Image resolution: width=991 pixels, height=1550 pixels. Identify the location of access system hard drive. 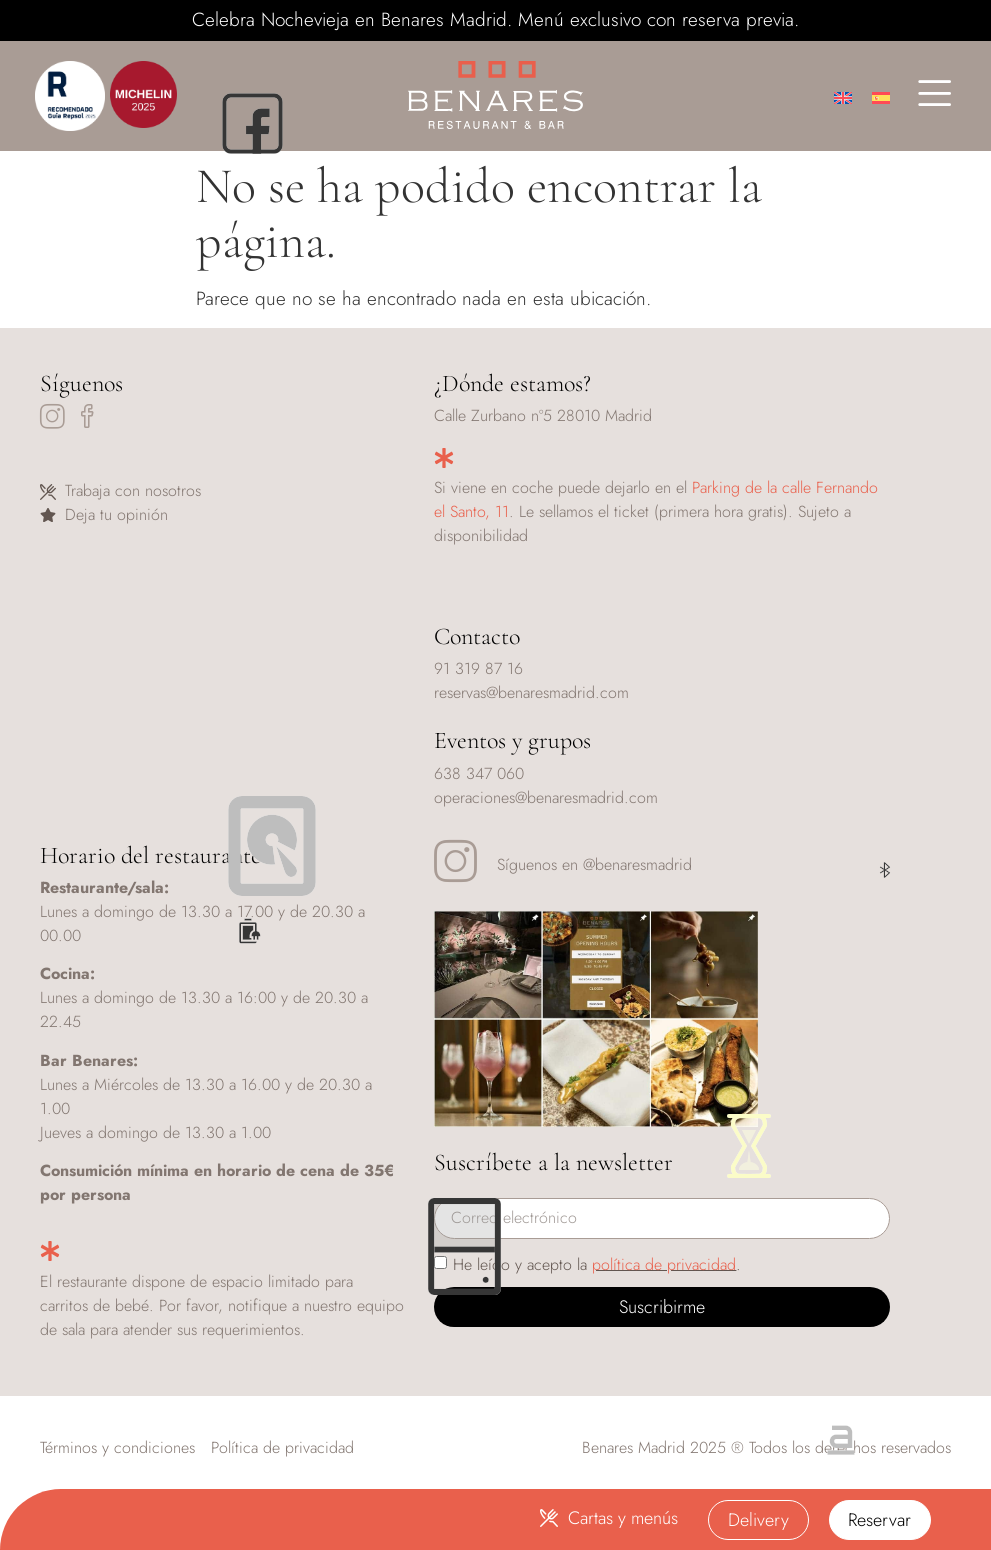
(272, 846).